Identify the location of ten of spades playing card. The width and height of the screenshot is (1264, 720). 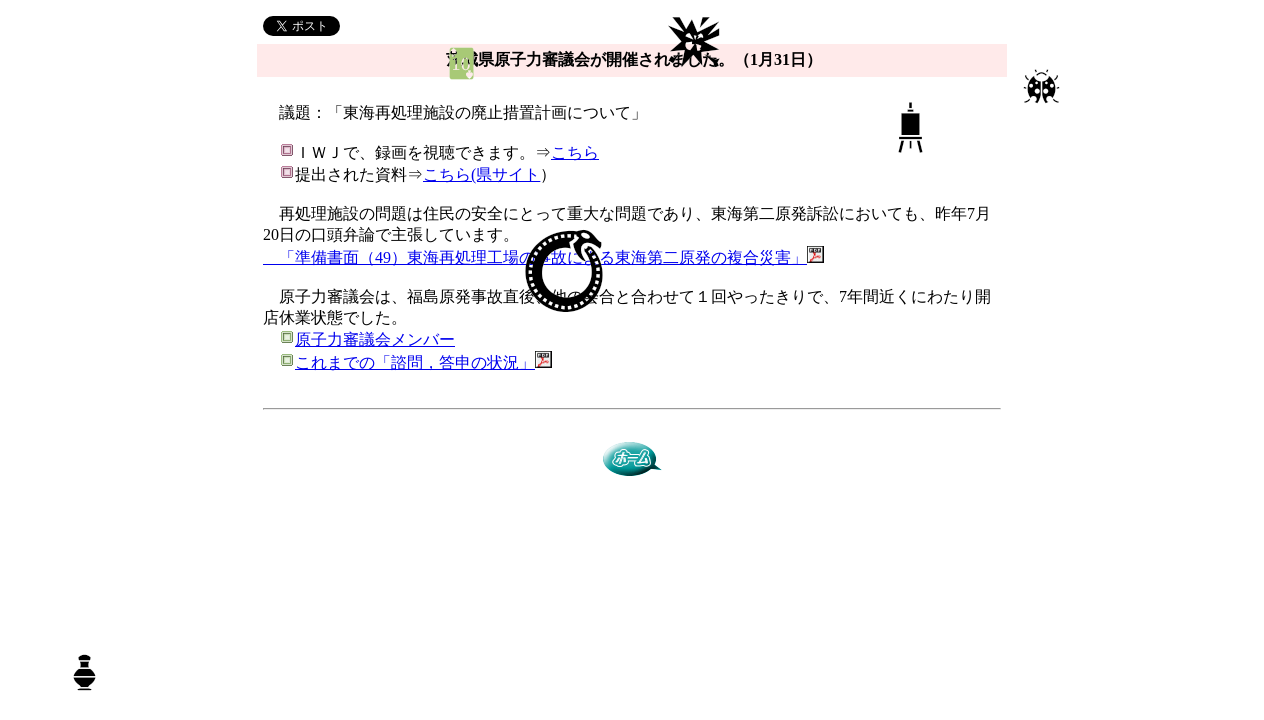
(461, 63).